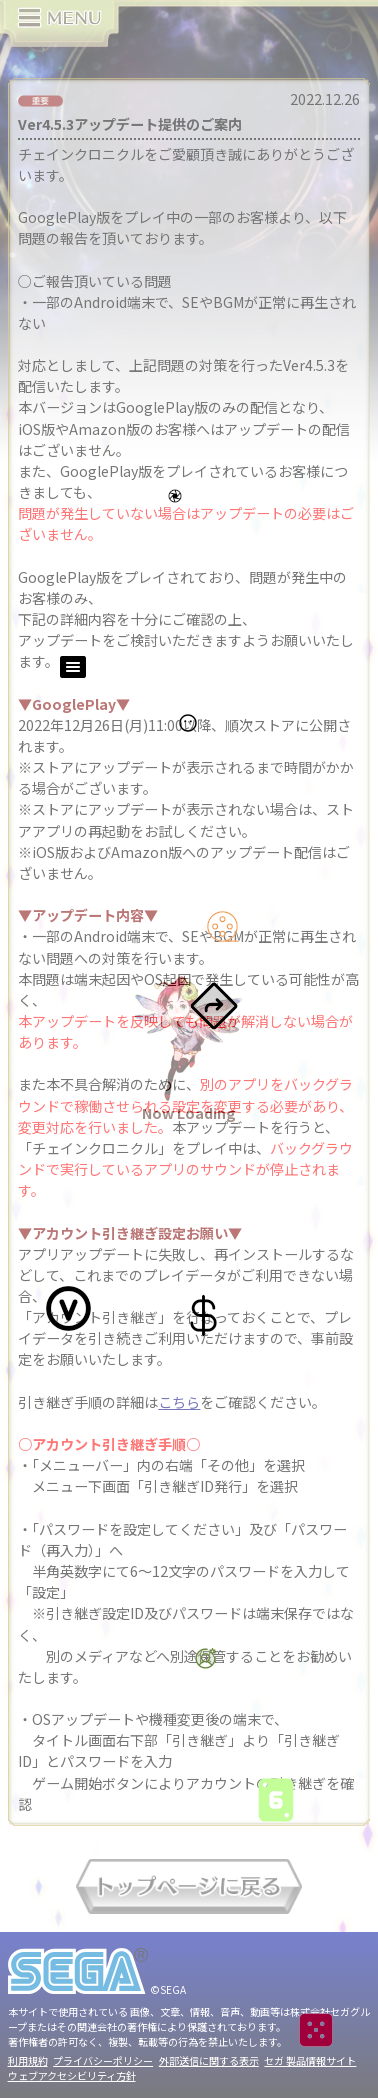 Image resolution: width=378 pixels, height=2098 pixels. What do you see at coordinates (203, 1315) in the screenshot?
I see `view pricing or payment options` at bounding box center [203, 1315].